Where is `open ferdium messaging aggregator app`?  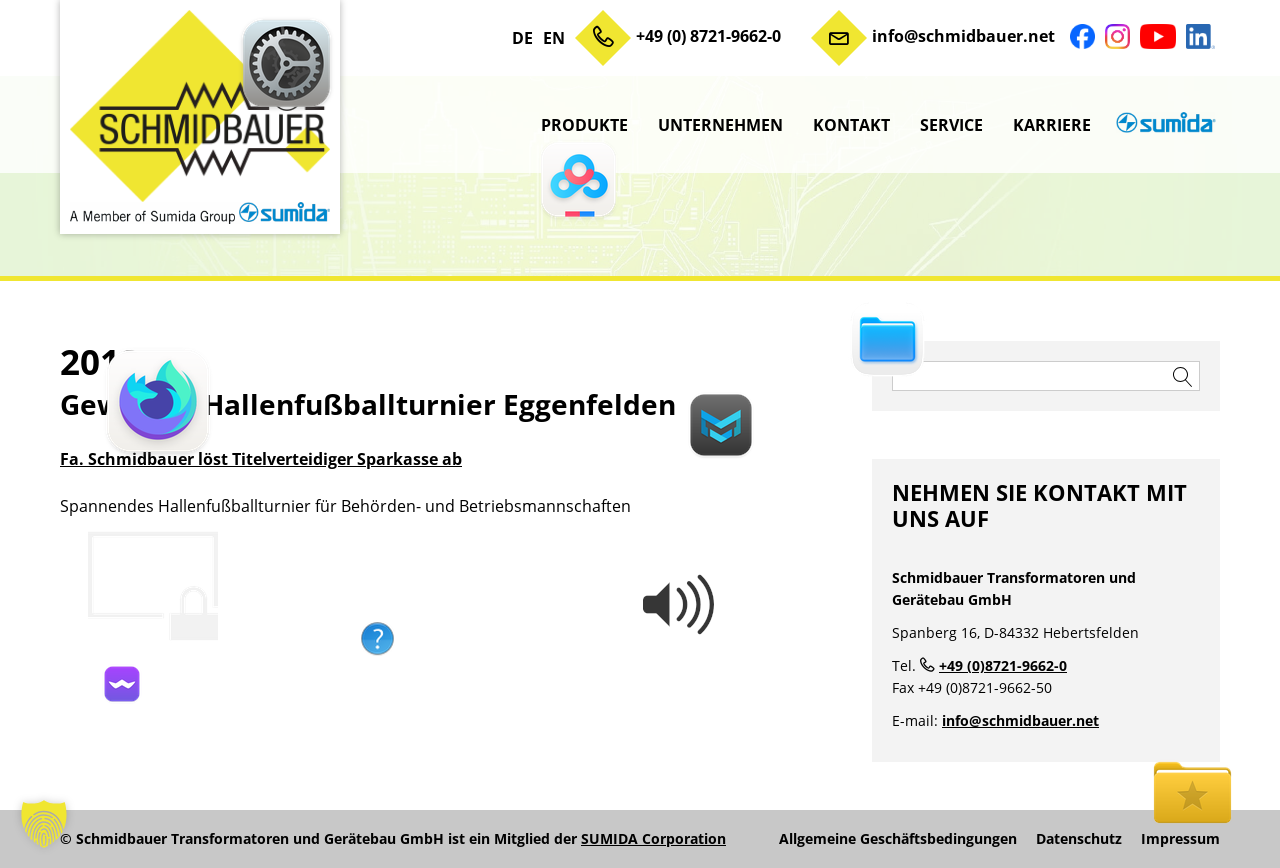
open ferdium messaging aggregator app is located at coordinates (122, 684).